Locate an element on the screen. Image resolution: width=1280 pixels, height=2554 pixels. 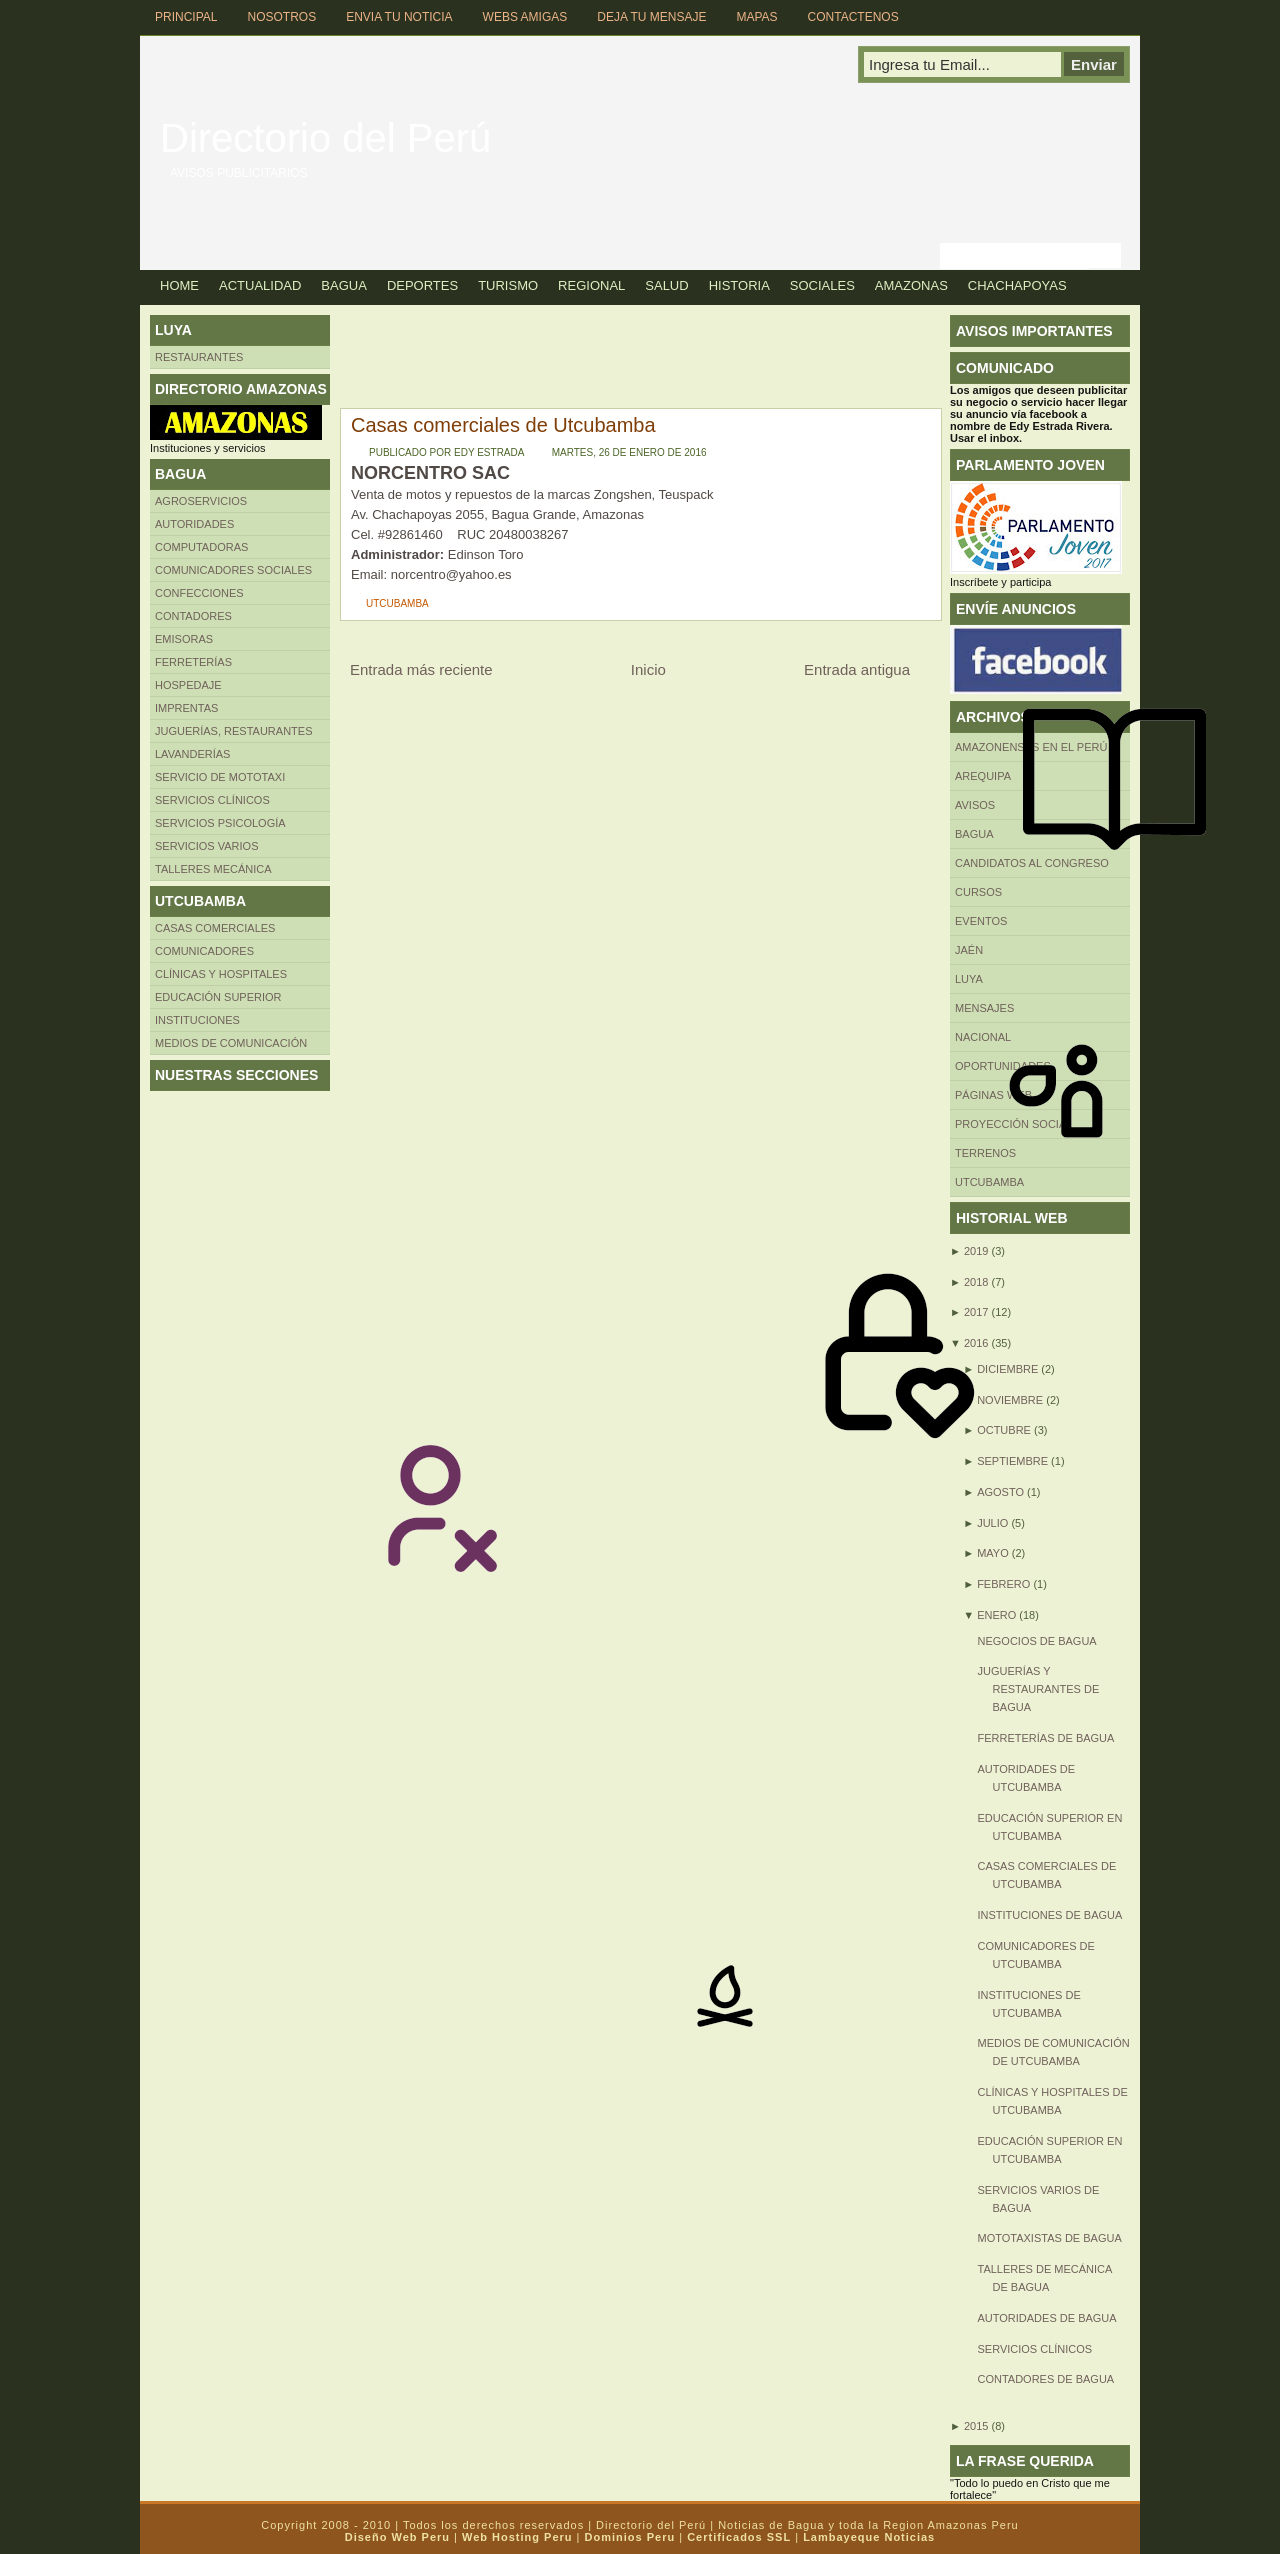
visit spacehey social network profile is located at coordinates (1056, 1091).